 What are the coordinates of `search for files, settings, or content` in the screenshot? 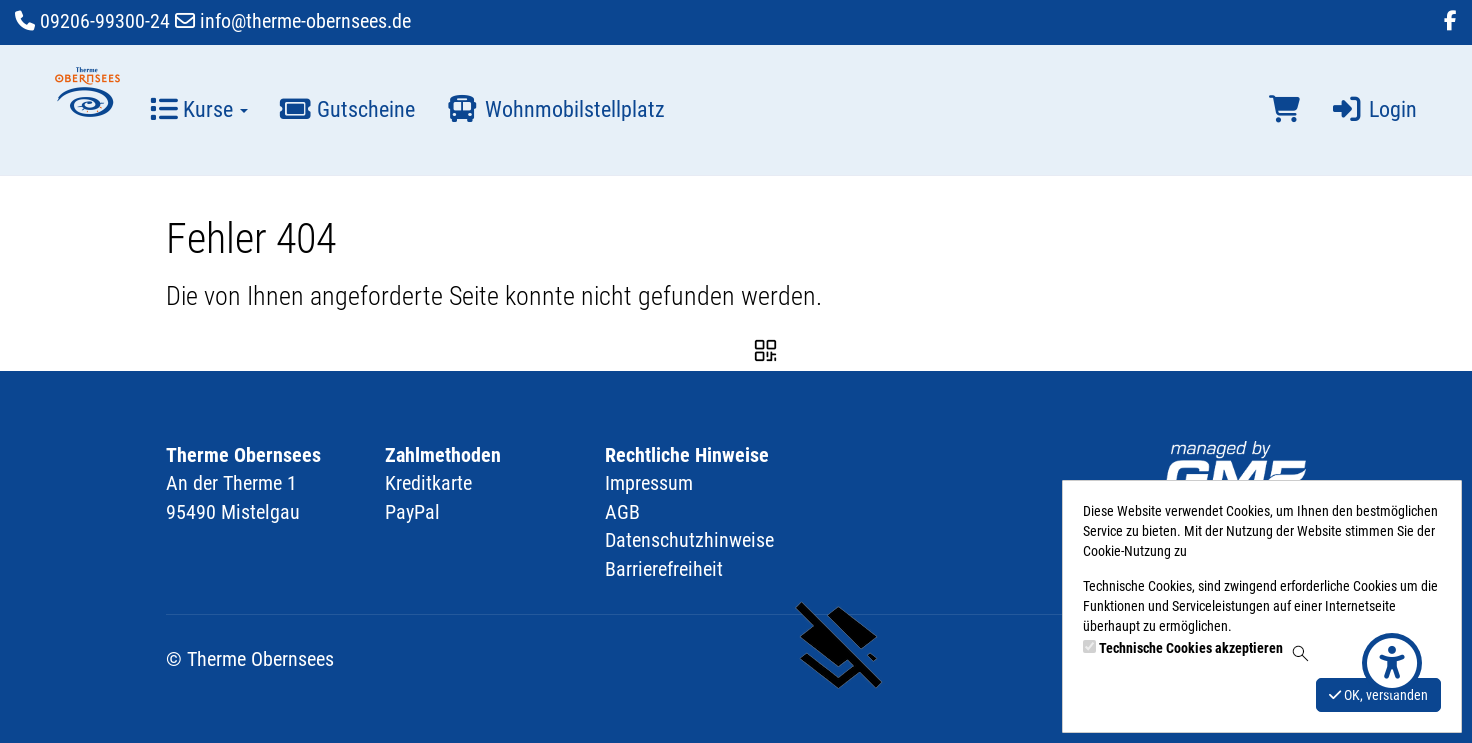 It's located at (1300, 653).